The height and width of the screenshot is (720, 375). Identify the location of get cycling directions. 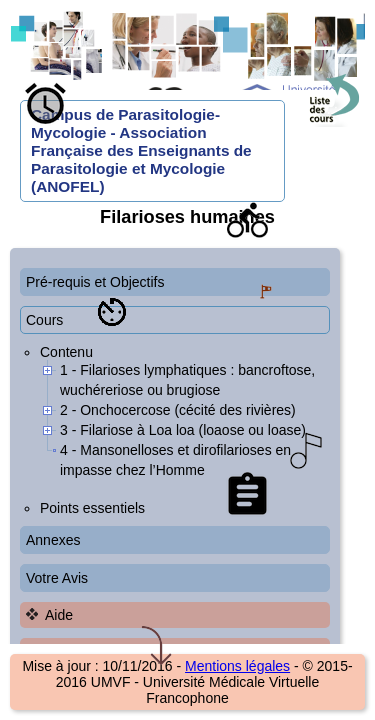
(247, 220).